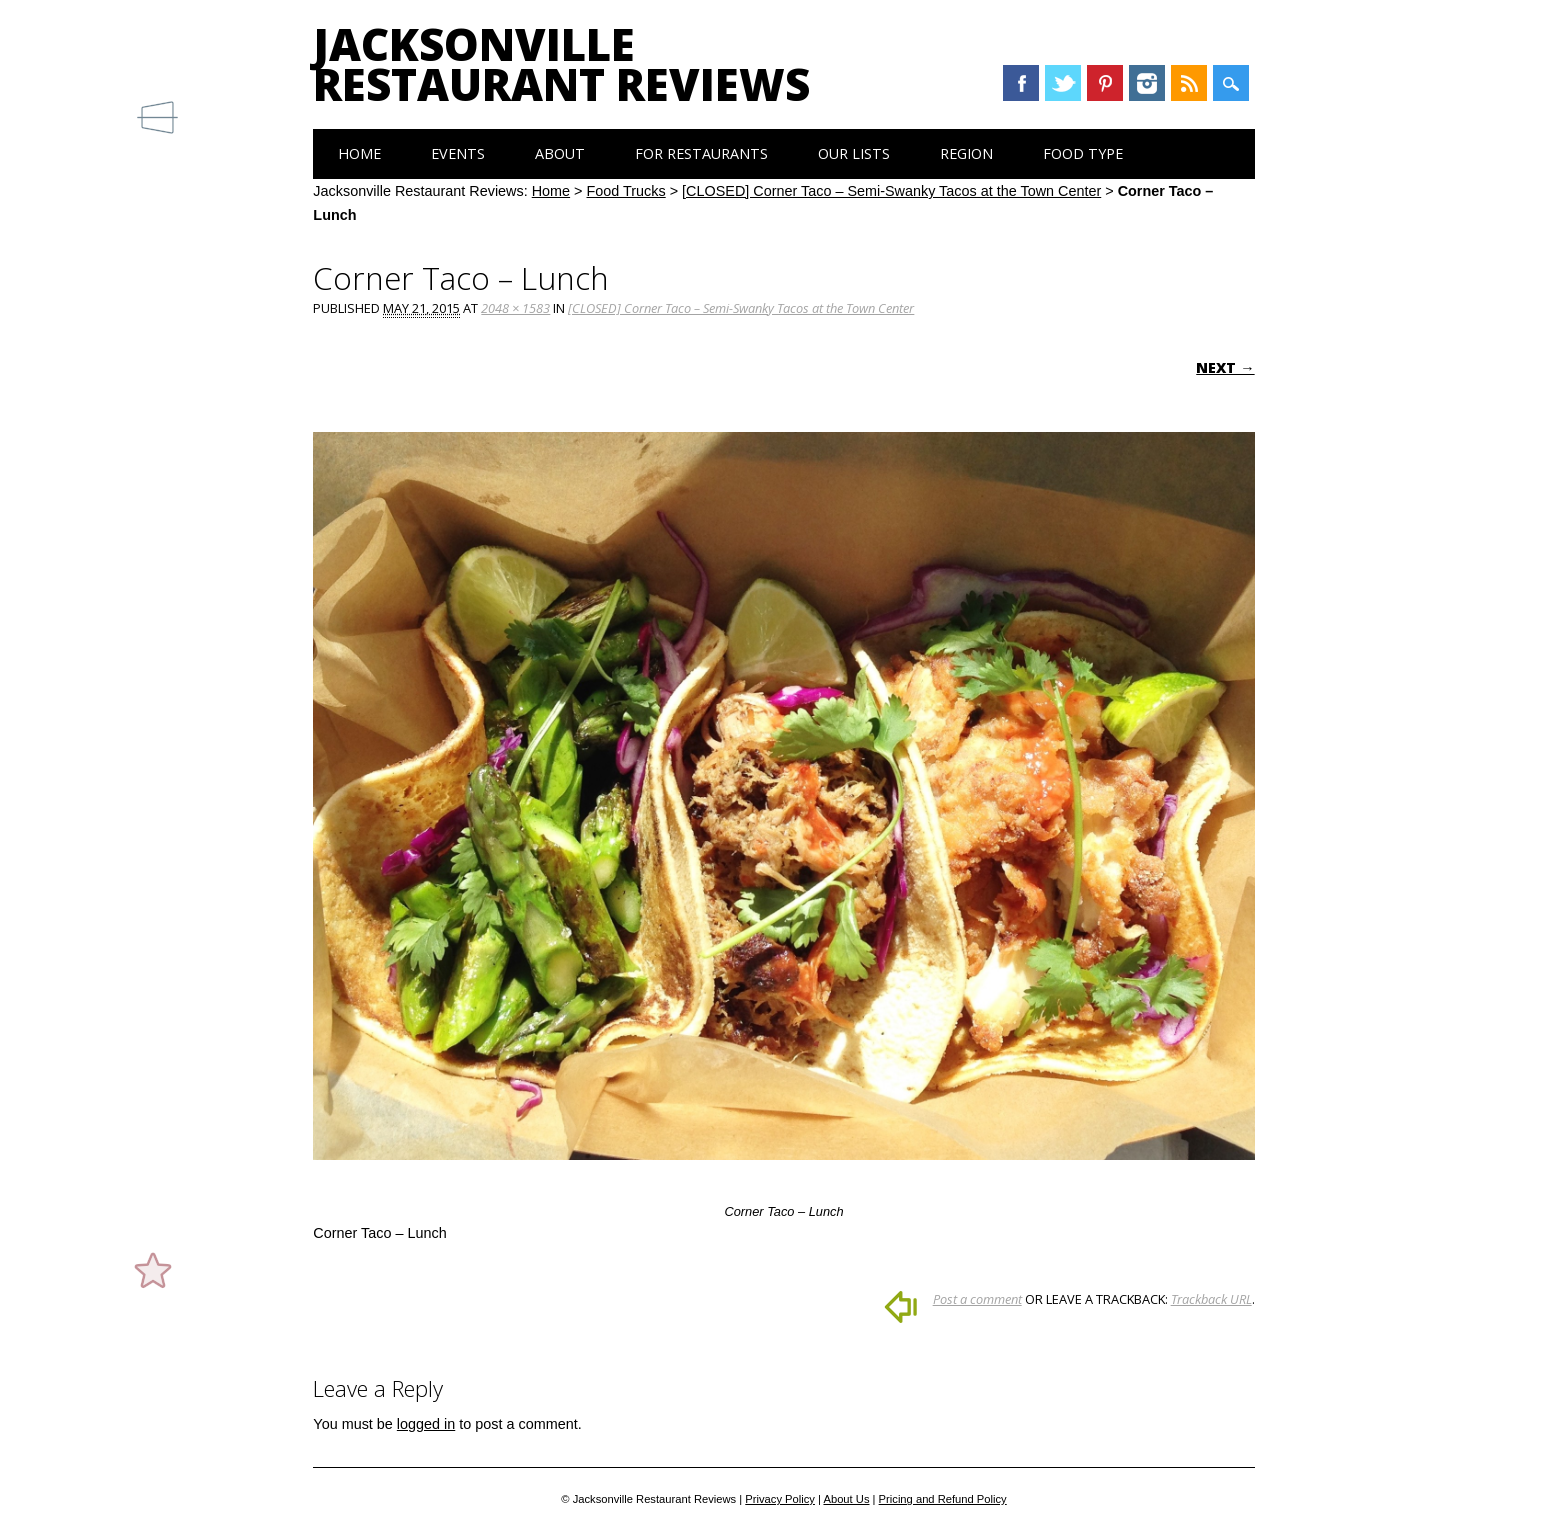 Image resolution: width=1568 pixels, height=1530 pixels. What do you see at coordinates (153, 1271) in the screenshot?
I see `add to favorites` at bounding box center [153, 1271].